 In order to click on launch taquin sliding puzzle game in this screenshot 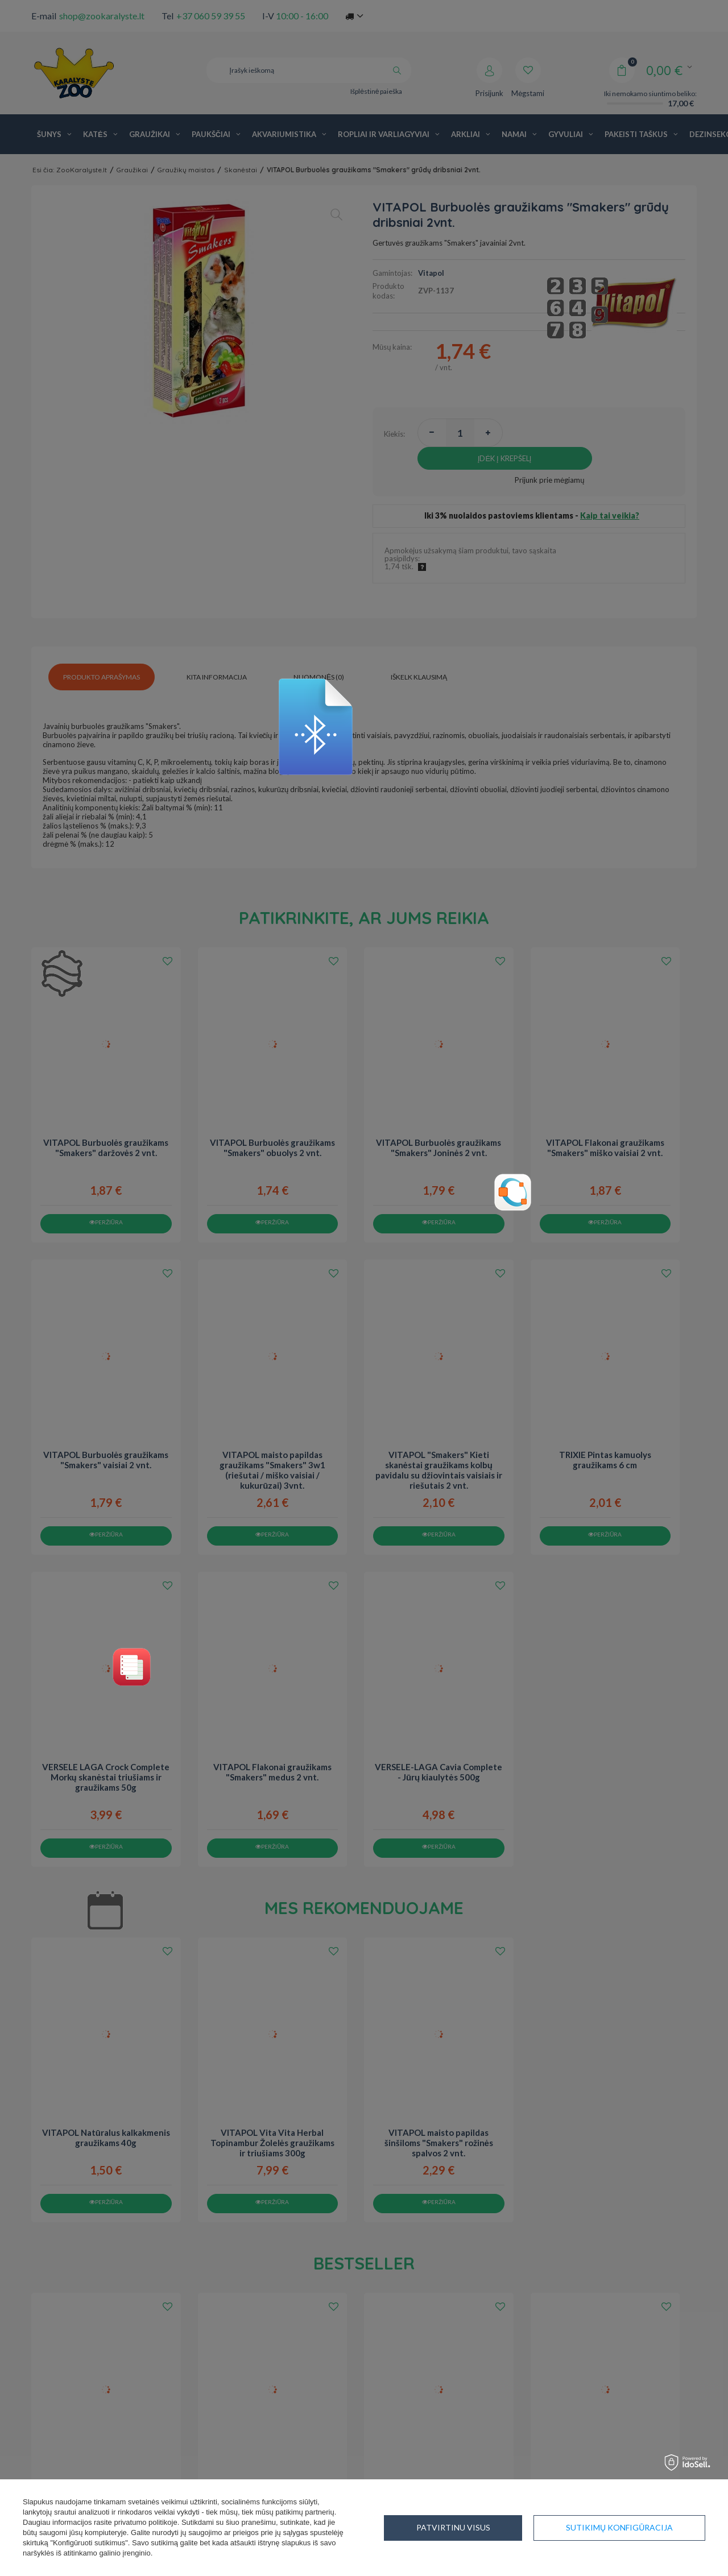, I will do `click(577, 308)`.